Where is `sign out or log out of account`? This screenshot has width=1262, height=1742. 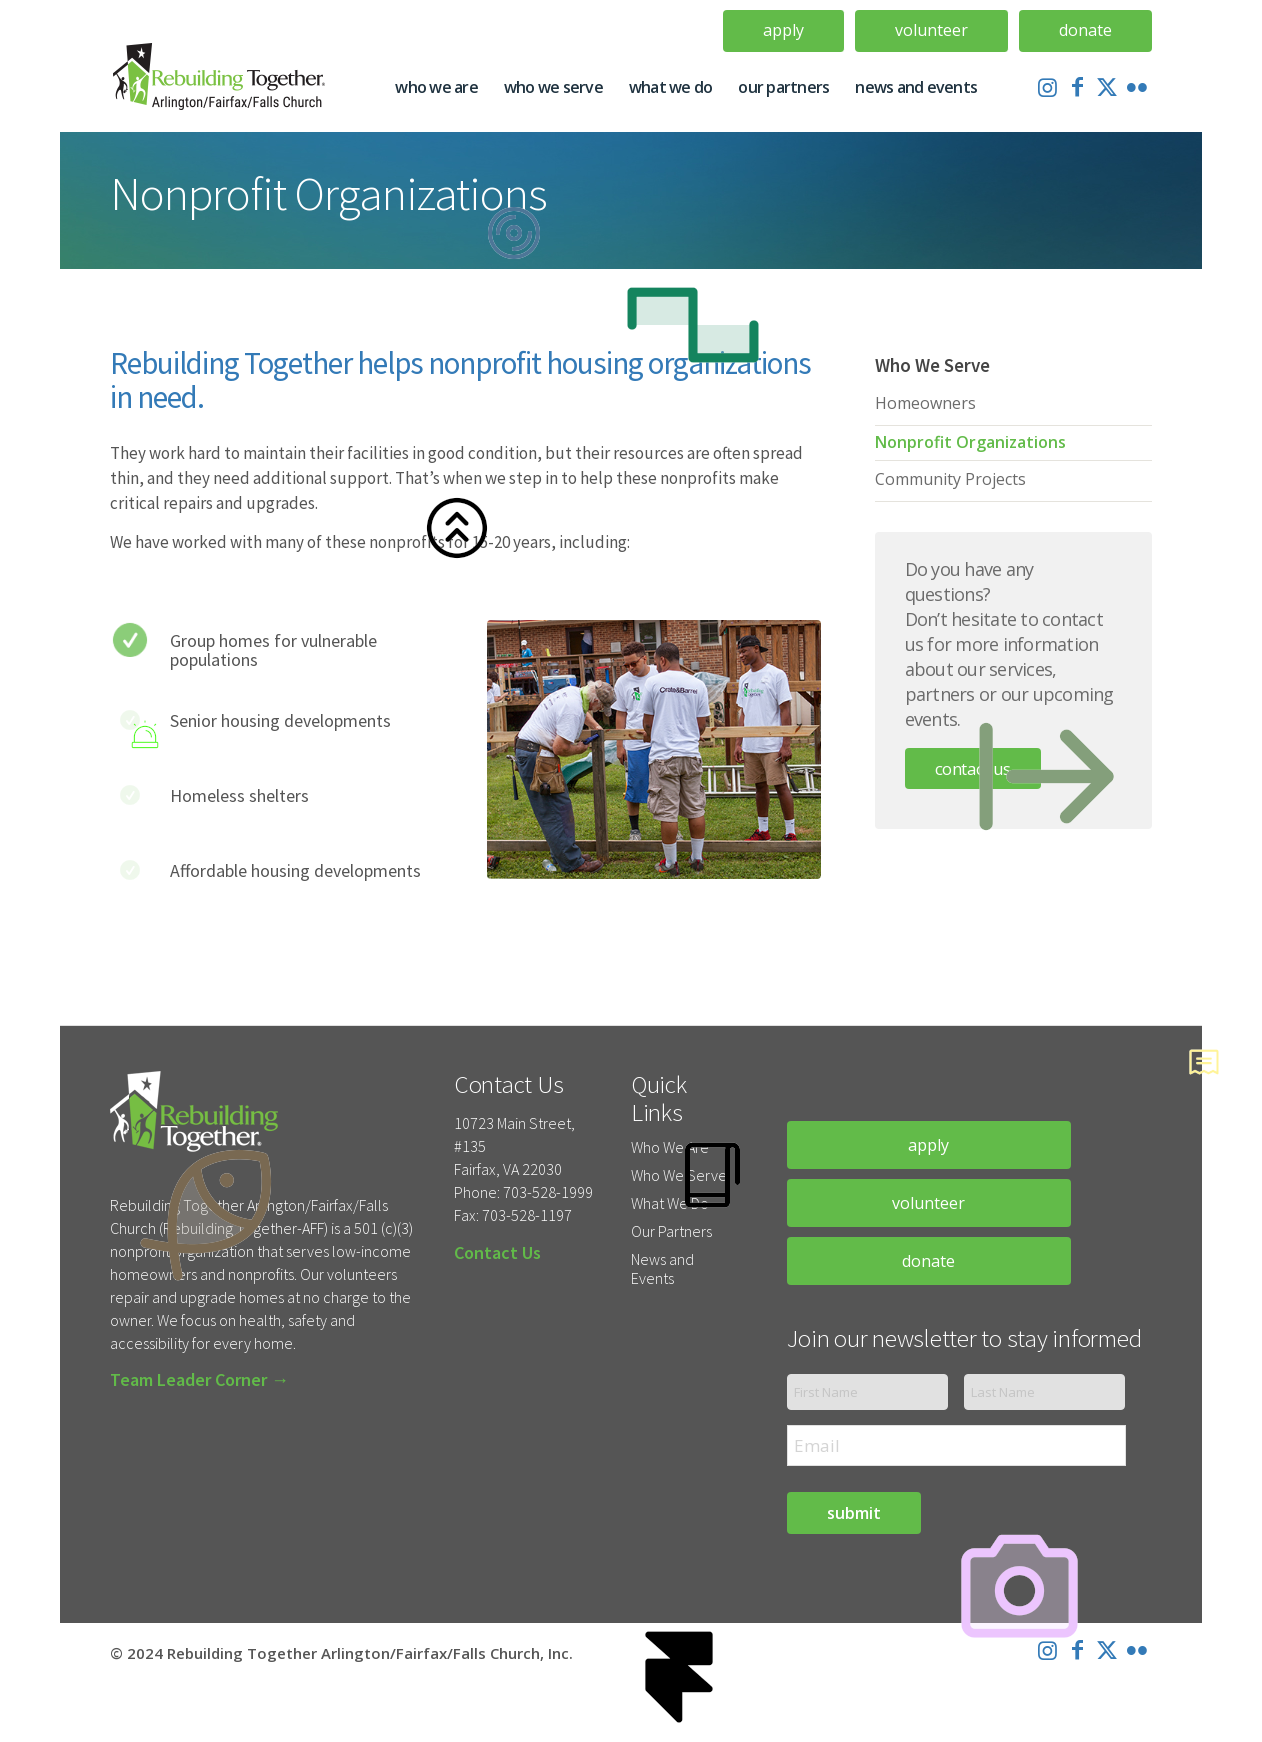 sign out or log out of account is located at coordinates (1046, 776).